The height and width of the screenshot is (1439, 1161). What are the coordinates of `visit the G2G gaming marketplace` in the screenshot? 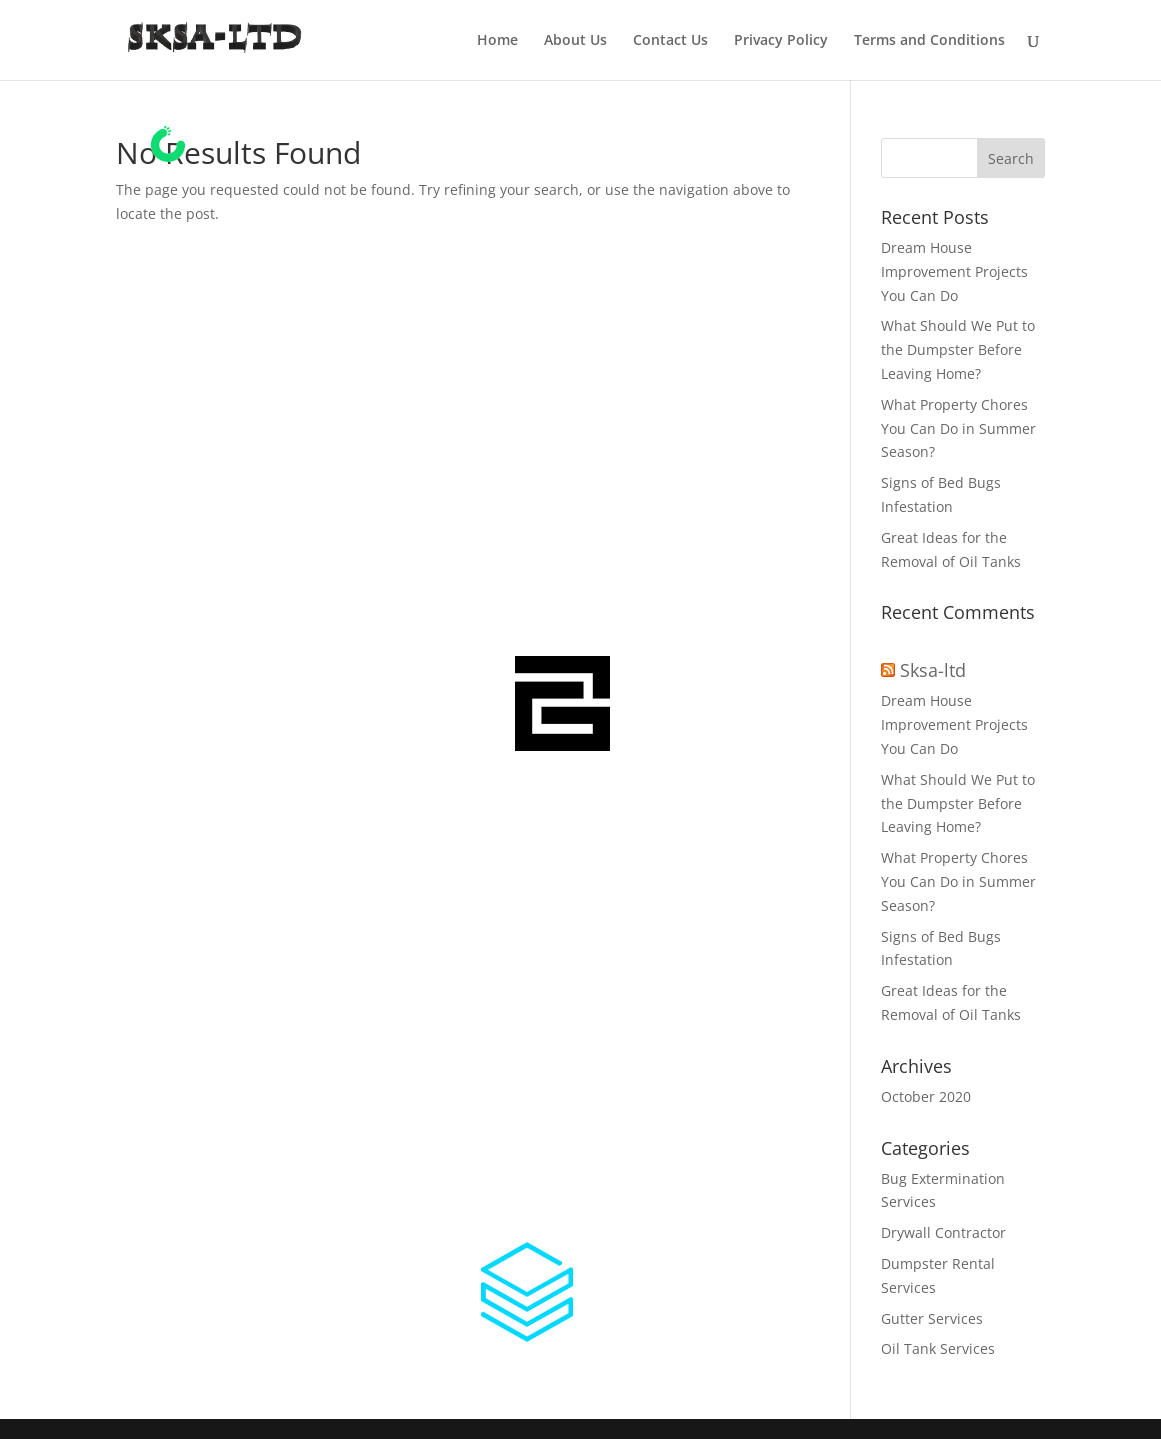 It's located at (562, 703).